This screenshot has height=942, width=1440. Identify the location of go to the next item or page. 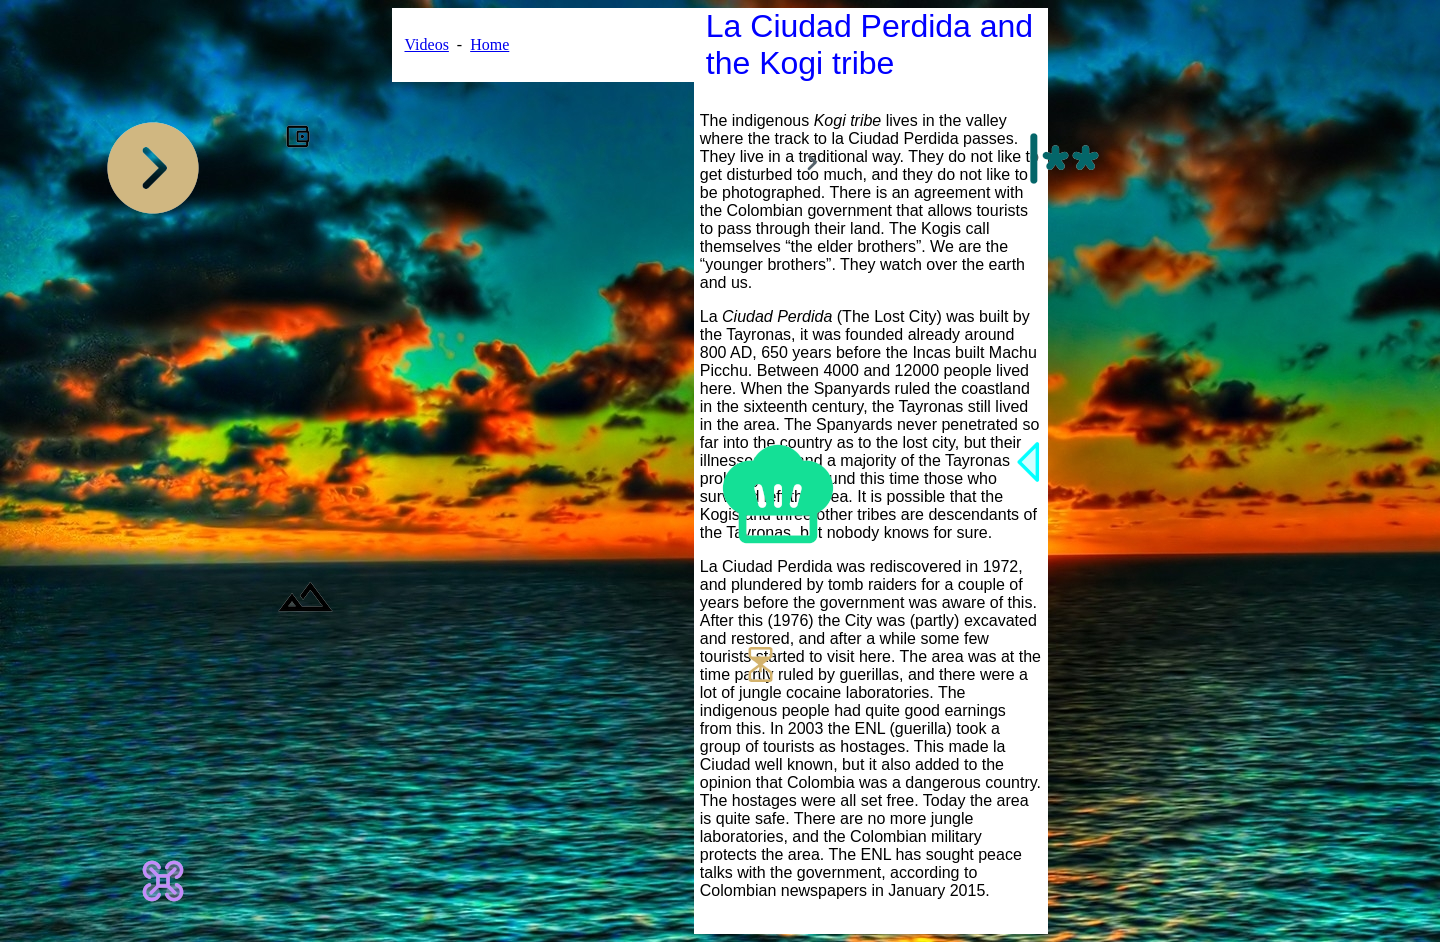
(153, 168).